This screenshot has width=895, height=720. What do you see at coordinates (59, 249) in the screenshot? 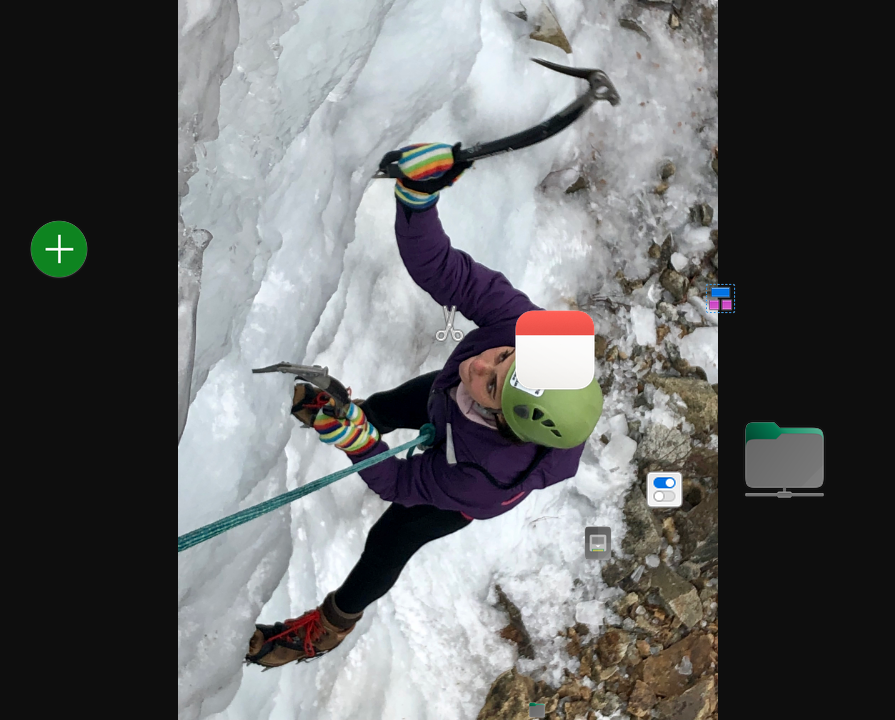
I see `add a new item` at bounding box center [59, 249].